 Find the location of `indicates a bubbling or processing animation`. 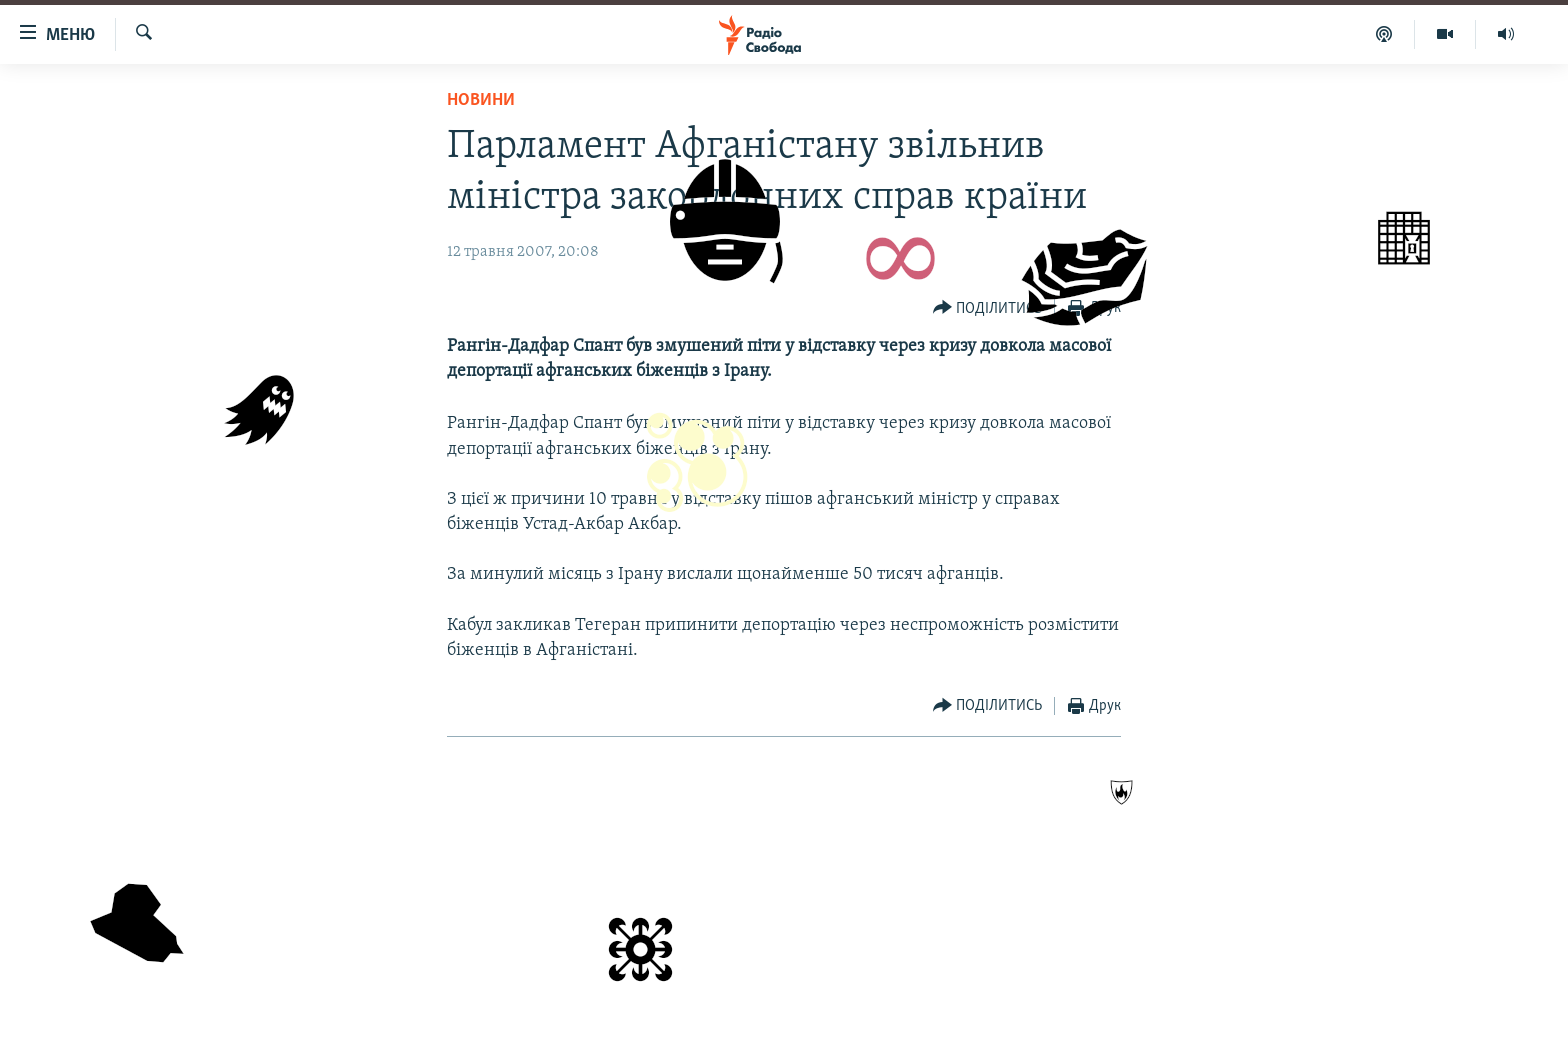

indicates a bubbling or processing animation is located at coordinates (697, 462).